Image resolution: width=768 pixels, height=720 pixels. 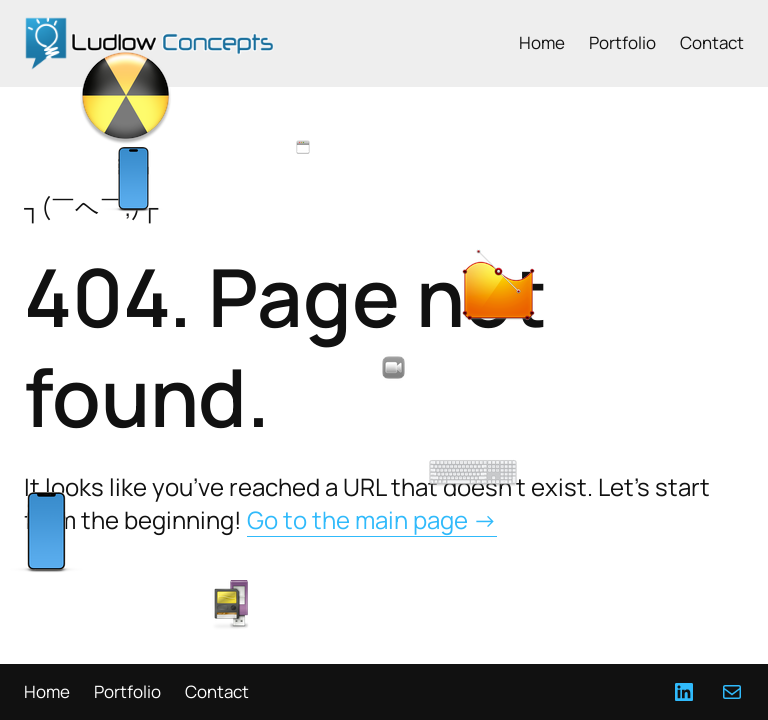 I want to click on open FaceTime to start a video call, so click(x=393, y=367).